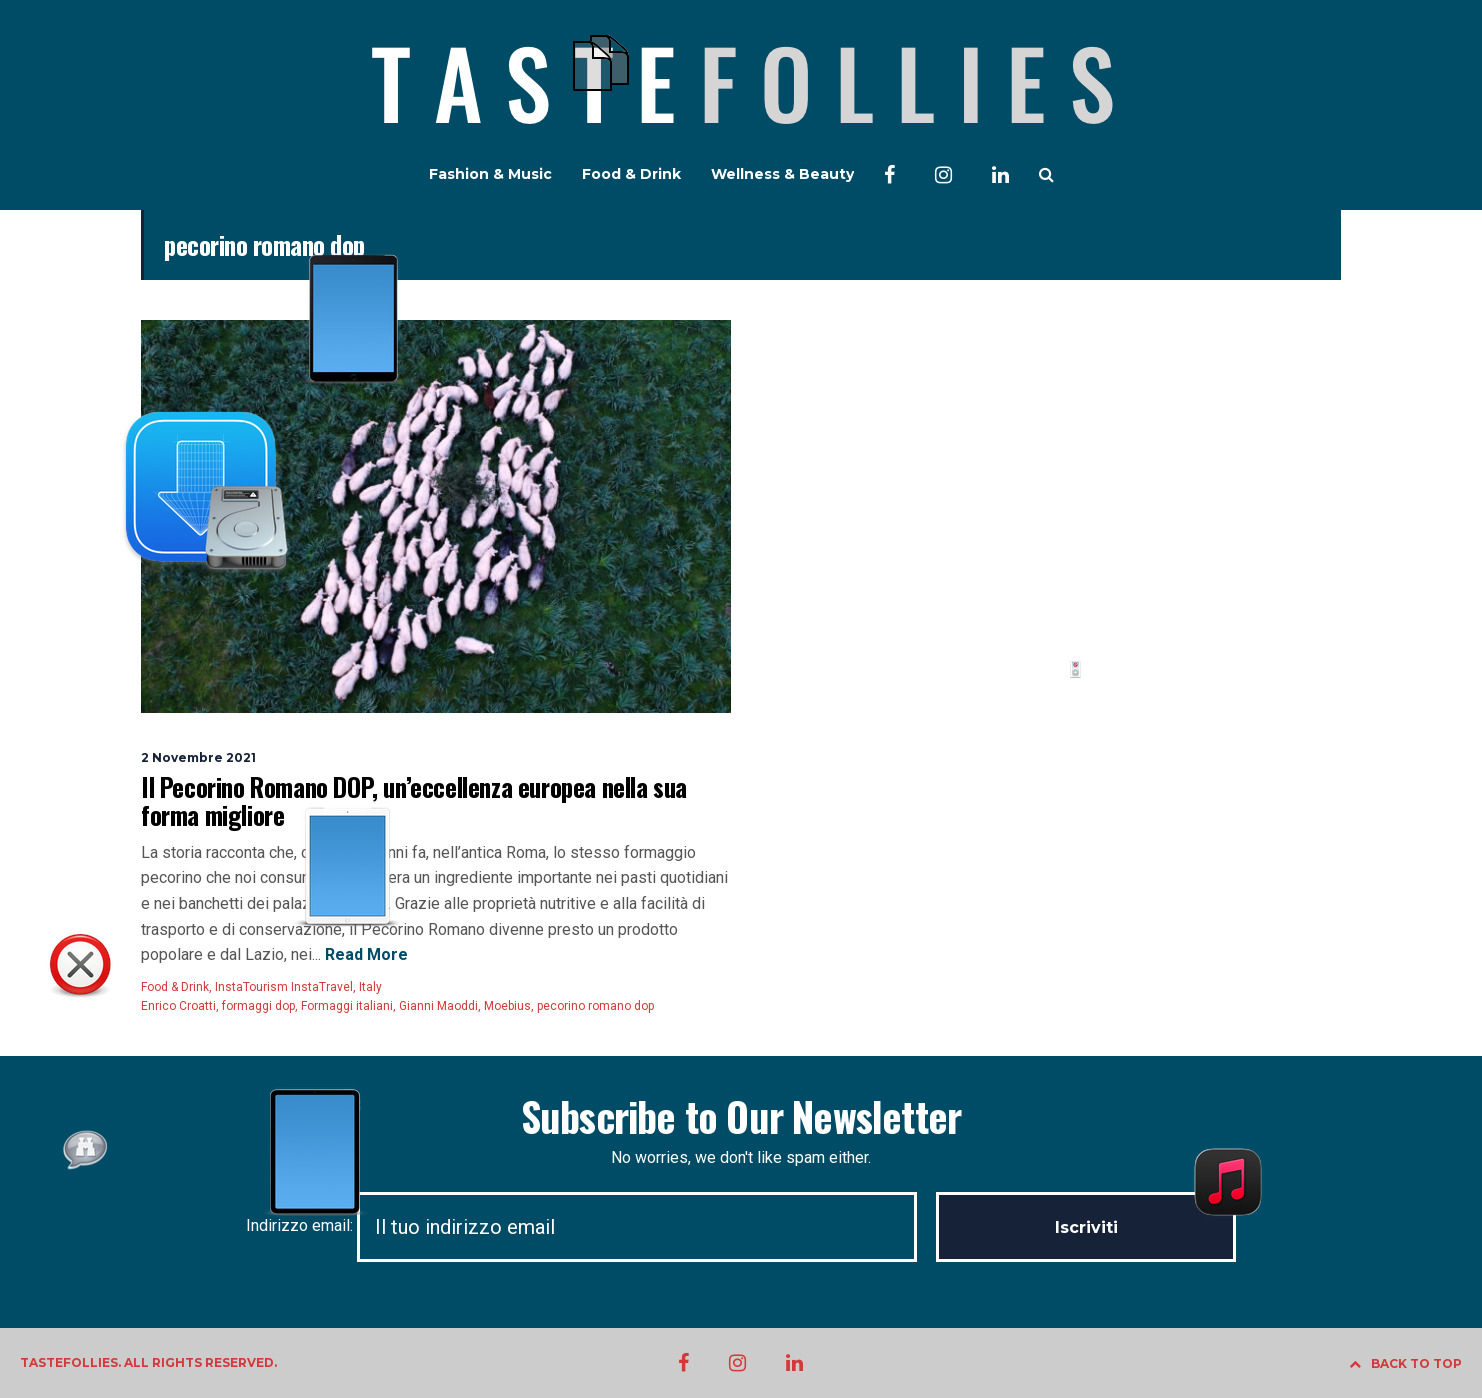 The height and width of the screenshot is (1398, 1482). Describe the element at coordinates (1075, 669) in the screenshot. I see `iPod device not connected or unavailable` at that location.